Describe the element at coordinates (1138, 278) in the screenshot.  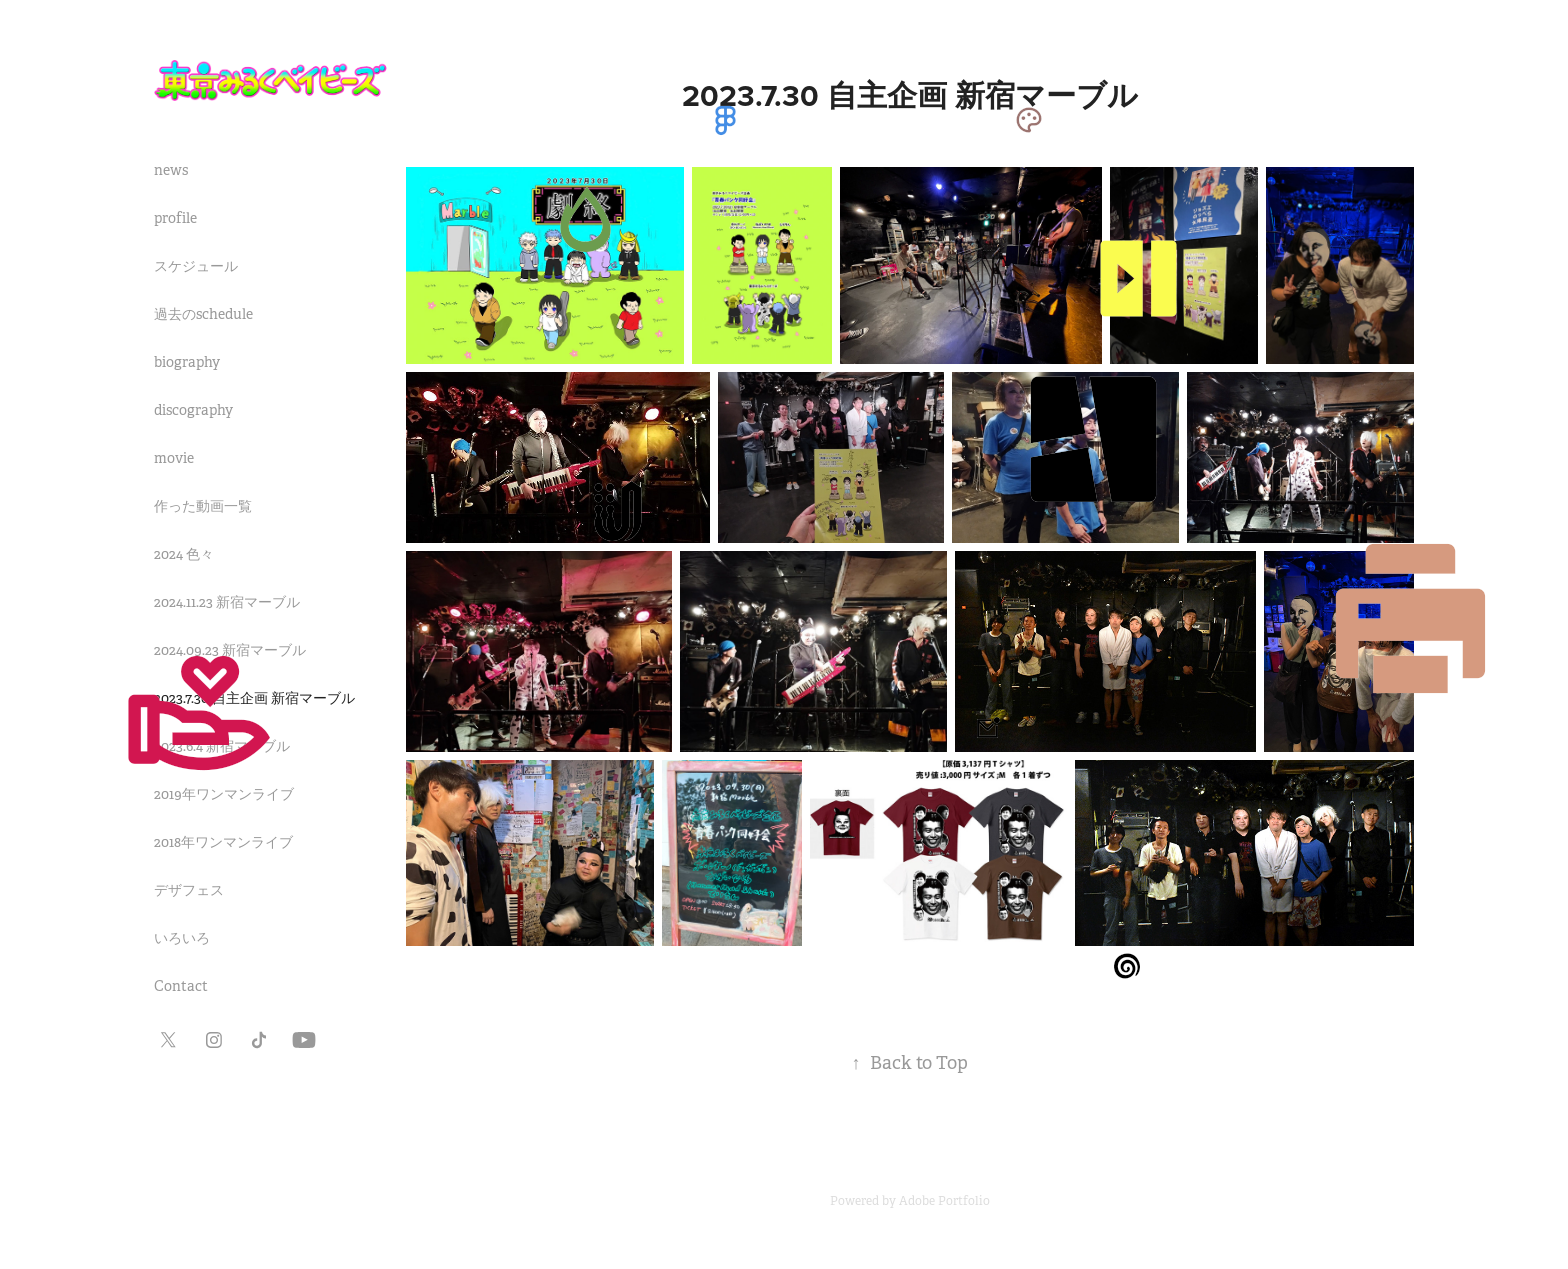
I see `expand the sidebar panel` at that location.